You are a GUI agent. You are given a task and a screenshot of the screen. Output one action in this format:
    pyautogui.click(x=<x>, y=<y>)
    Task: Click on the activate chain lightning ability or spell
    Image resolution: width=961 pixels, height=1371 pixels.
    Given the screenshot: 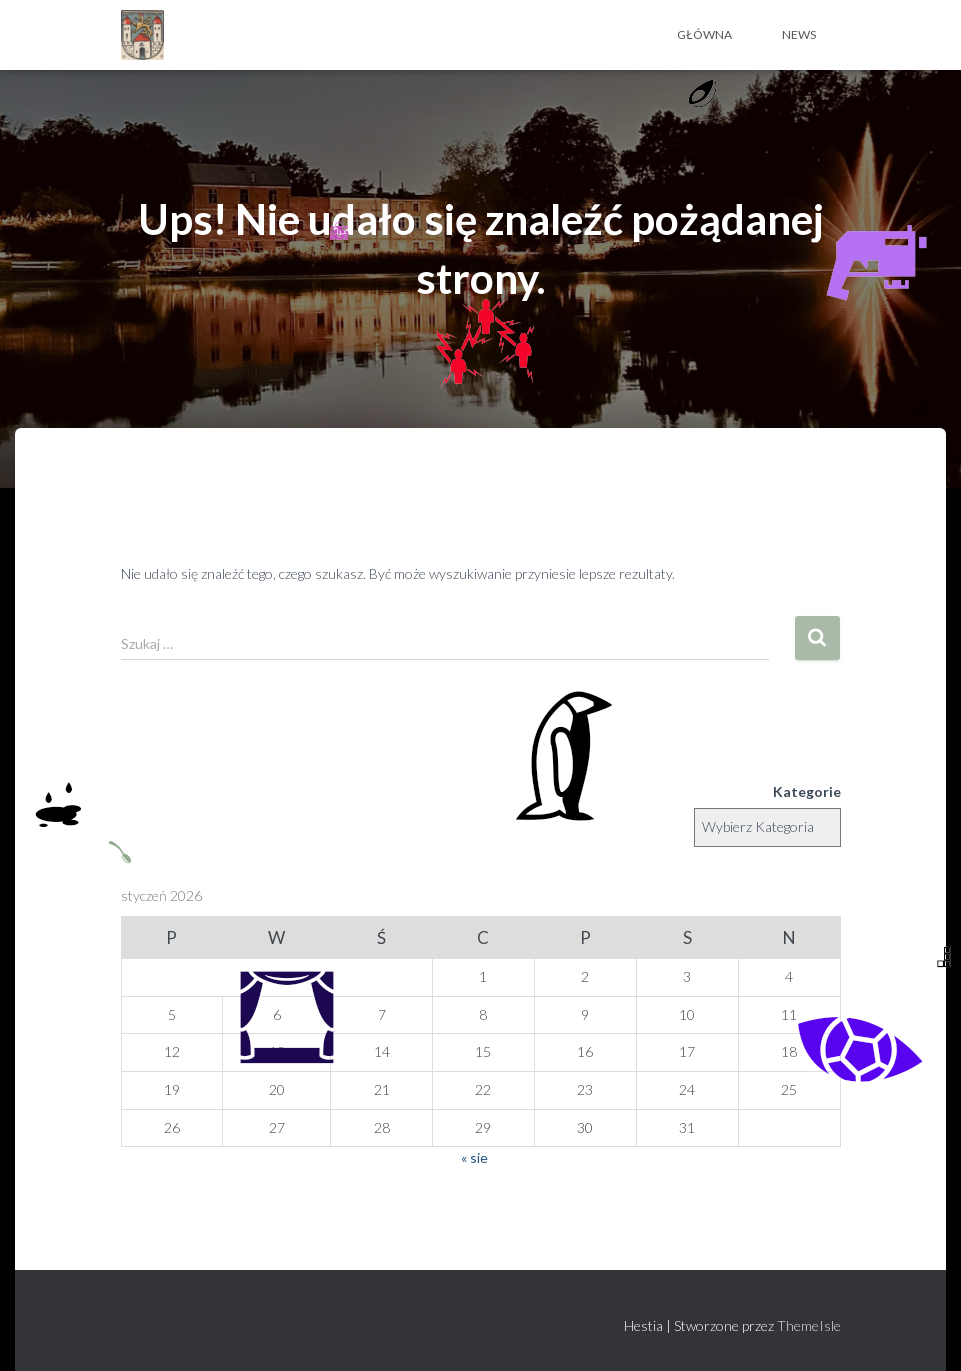 What is the action you would take?
    pyautogui.click(x=485, y=343)
    